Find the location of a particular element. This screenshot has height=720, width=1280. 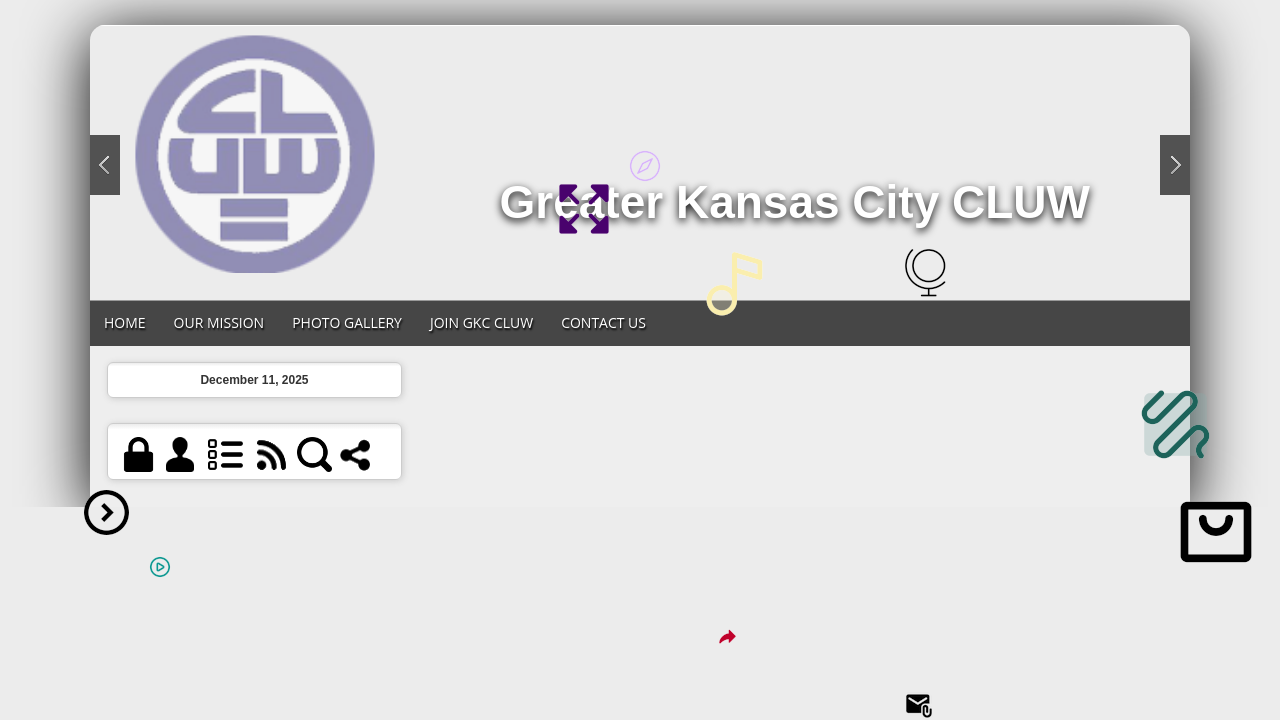

play media or video content is located at coordinates (160, 567).